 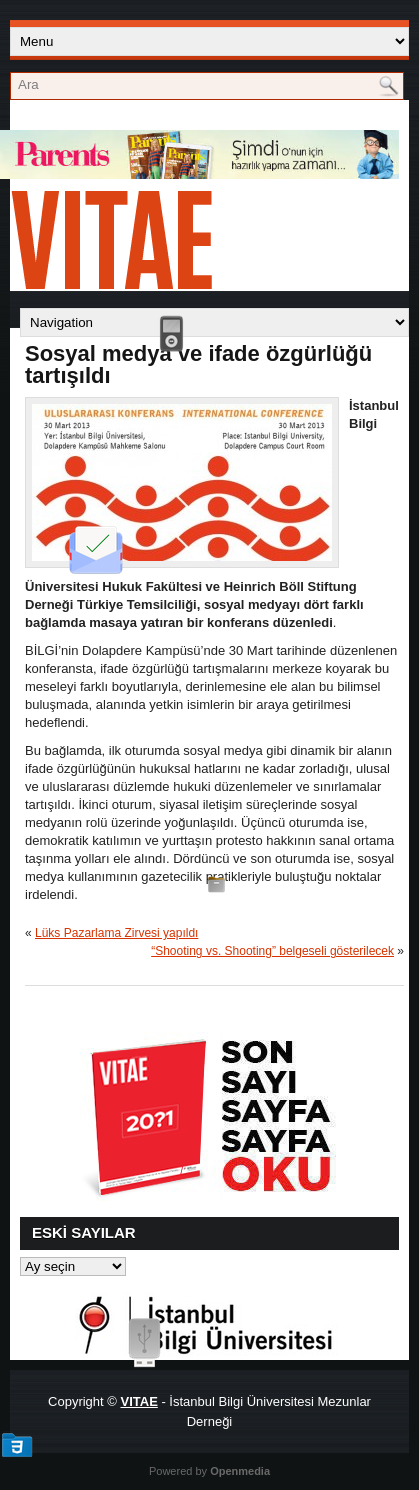 I want to click on multimedia player device, so click(x=171, y=333).